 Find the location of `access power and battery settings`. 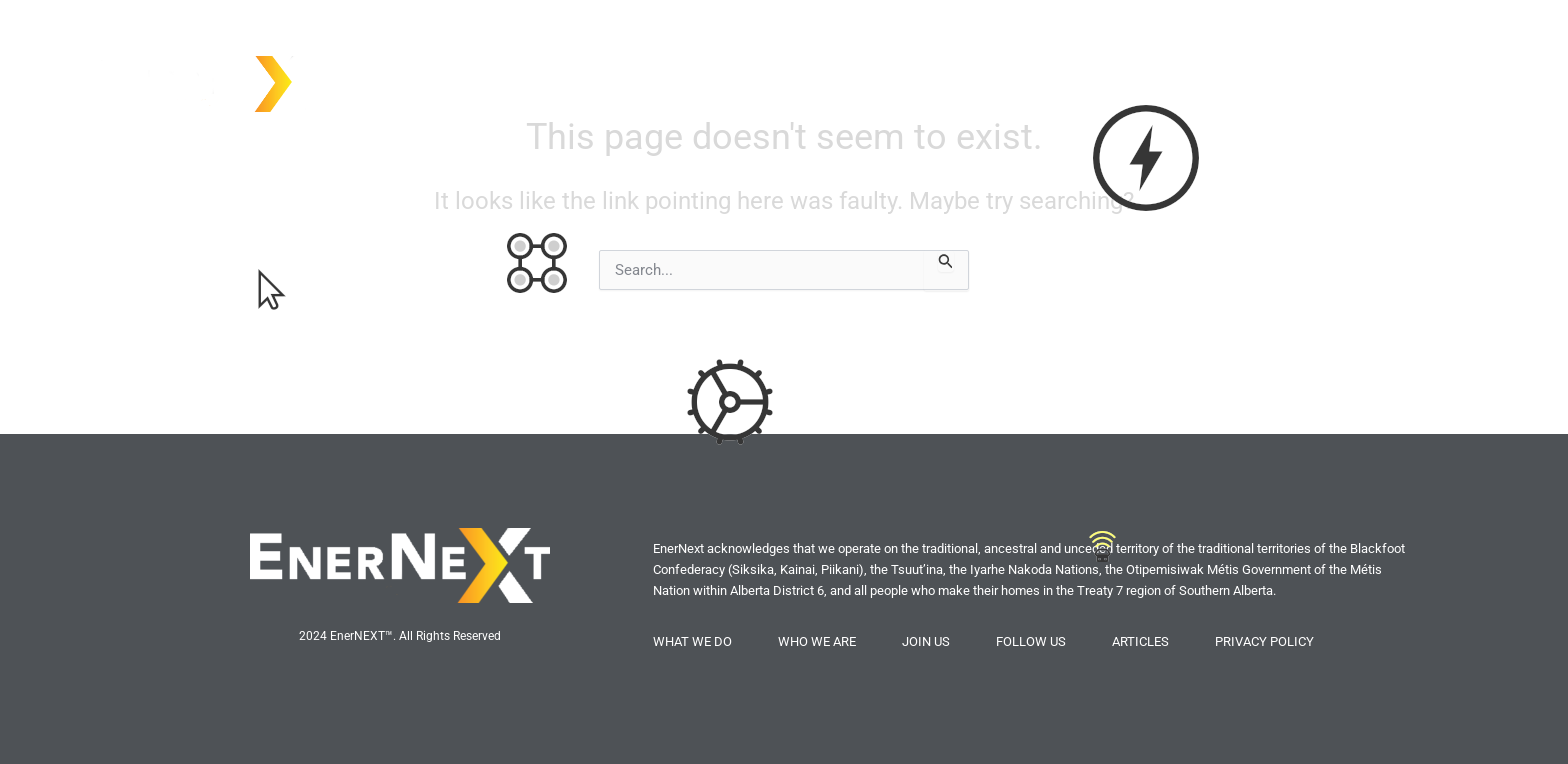

access power and battery settings is located at coordinates (1146, 158).